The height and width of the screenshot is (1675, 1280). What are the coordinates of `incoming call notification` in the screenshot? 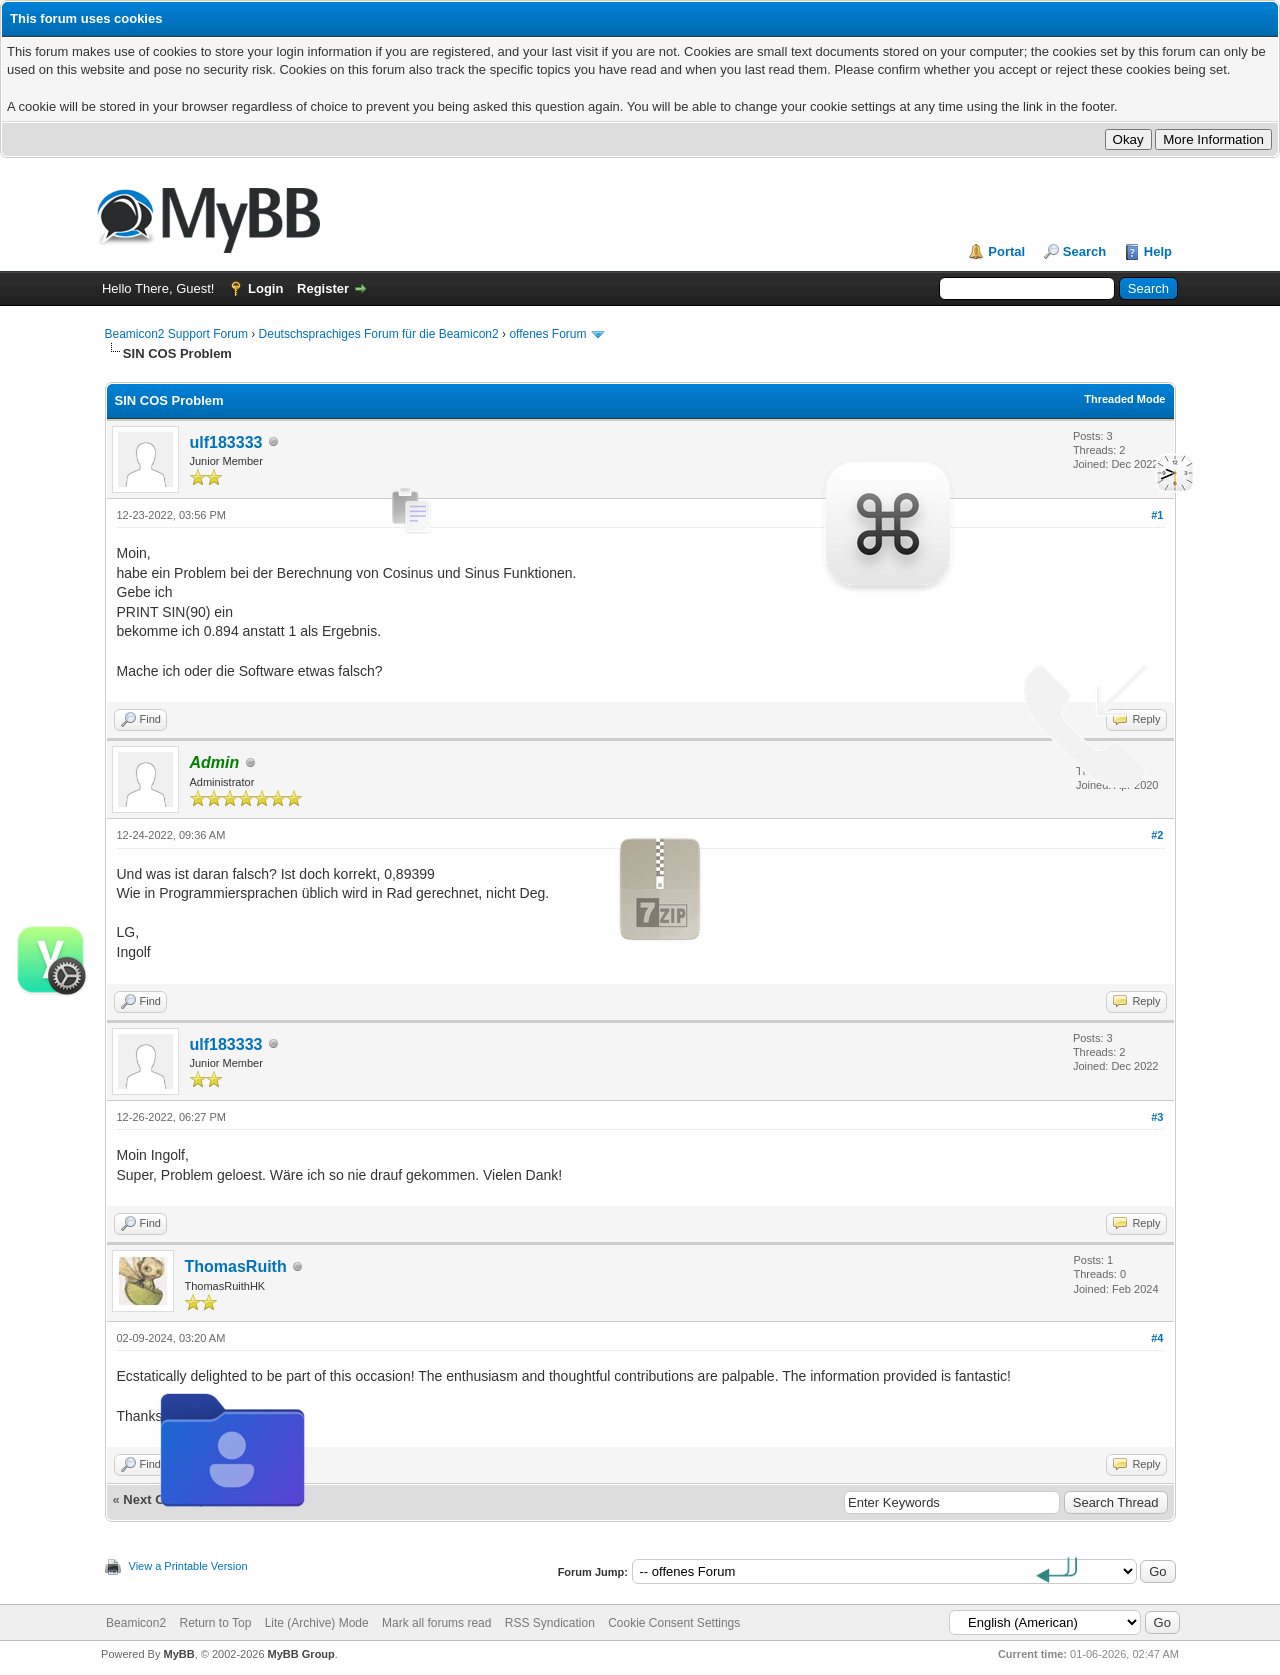 It's located at (1086, 726).